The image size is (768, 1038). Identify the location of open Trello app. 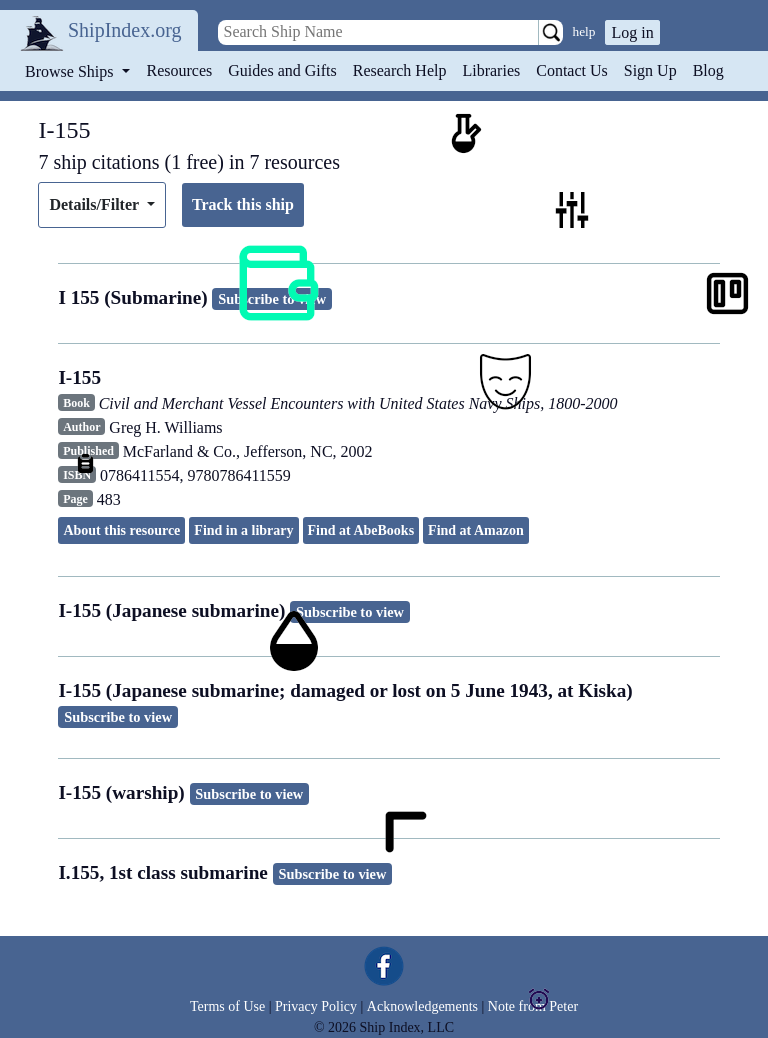
(727, 293).